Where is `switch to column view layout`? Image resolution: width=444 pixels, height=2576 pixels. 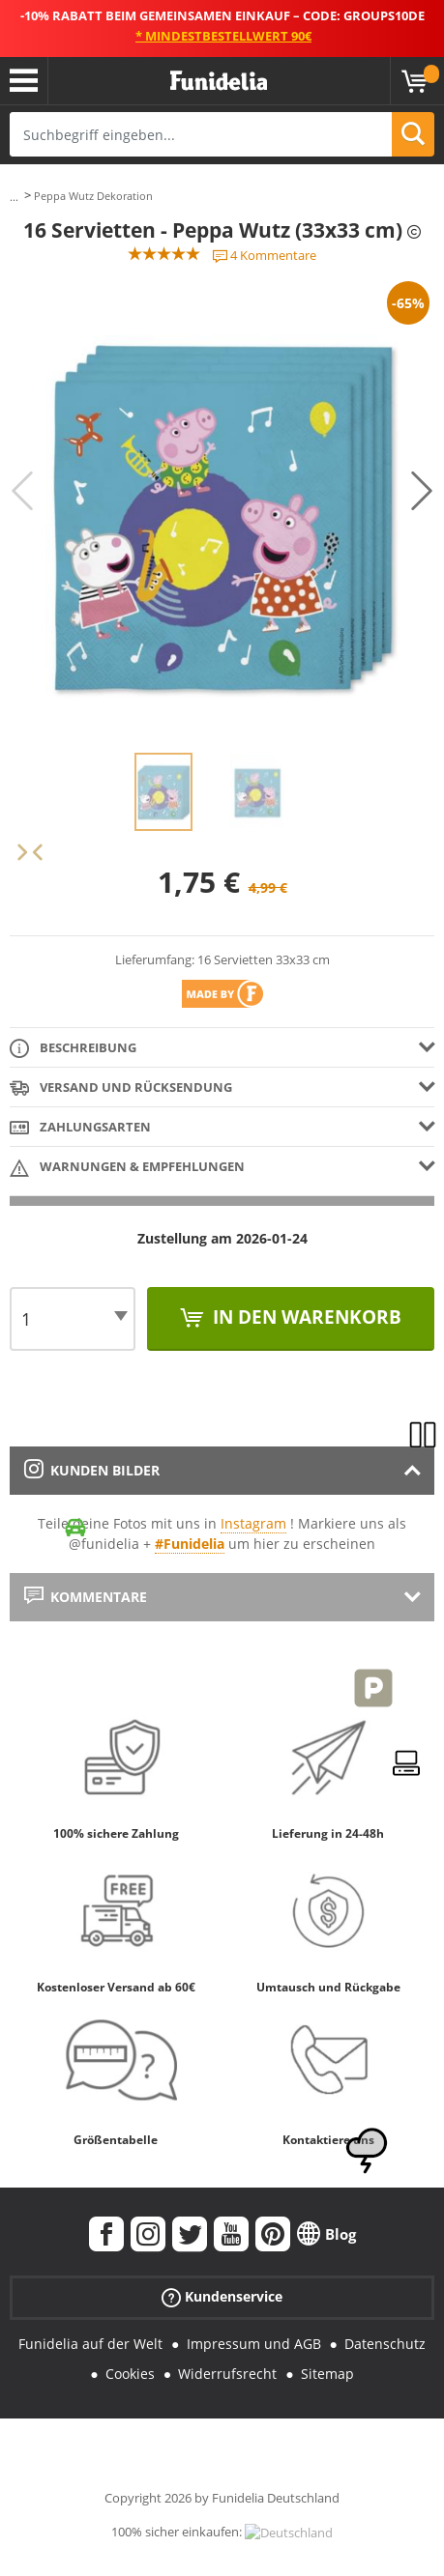 switch to column view layout is located at coordinates (423, 1435).